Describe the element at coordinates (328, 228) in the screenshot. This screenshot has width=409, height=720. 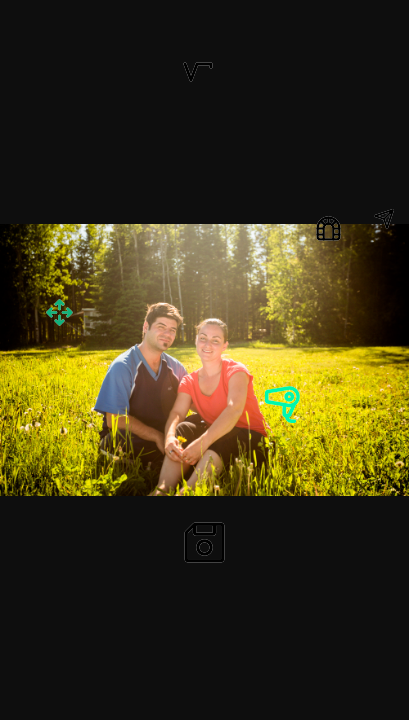
I see `access tunnel or underground passage information` at that location.